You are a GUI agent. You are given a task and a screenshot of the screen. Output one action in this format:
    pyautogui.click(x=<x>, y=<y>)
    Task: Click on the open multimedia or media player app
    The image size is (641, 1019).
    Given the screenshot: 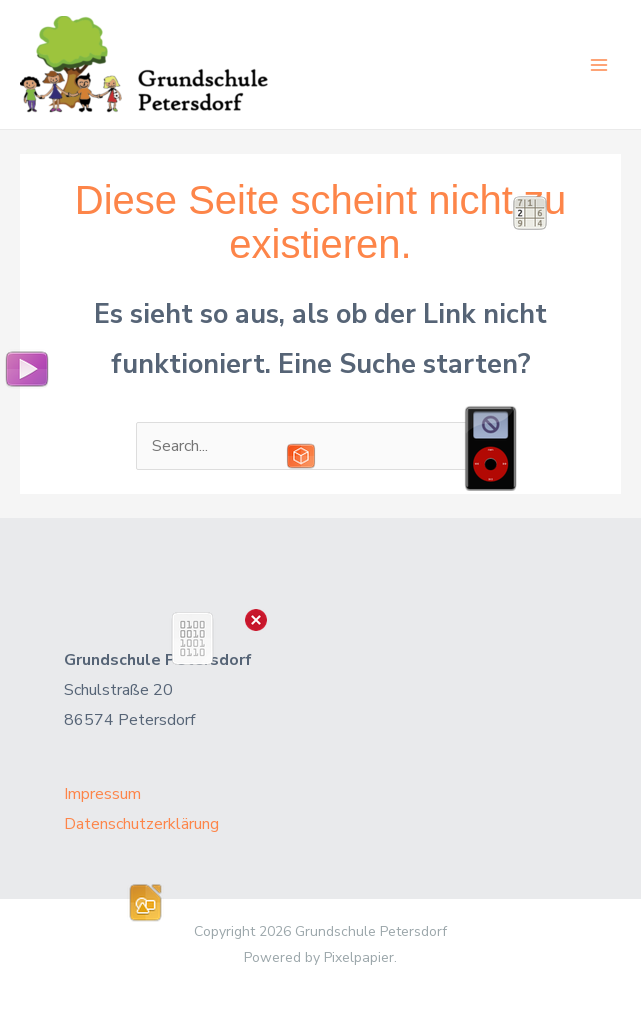 What is the action you would take?
    pyautogui.click(x=27, y=369)
    